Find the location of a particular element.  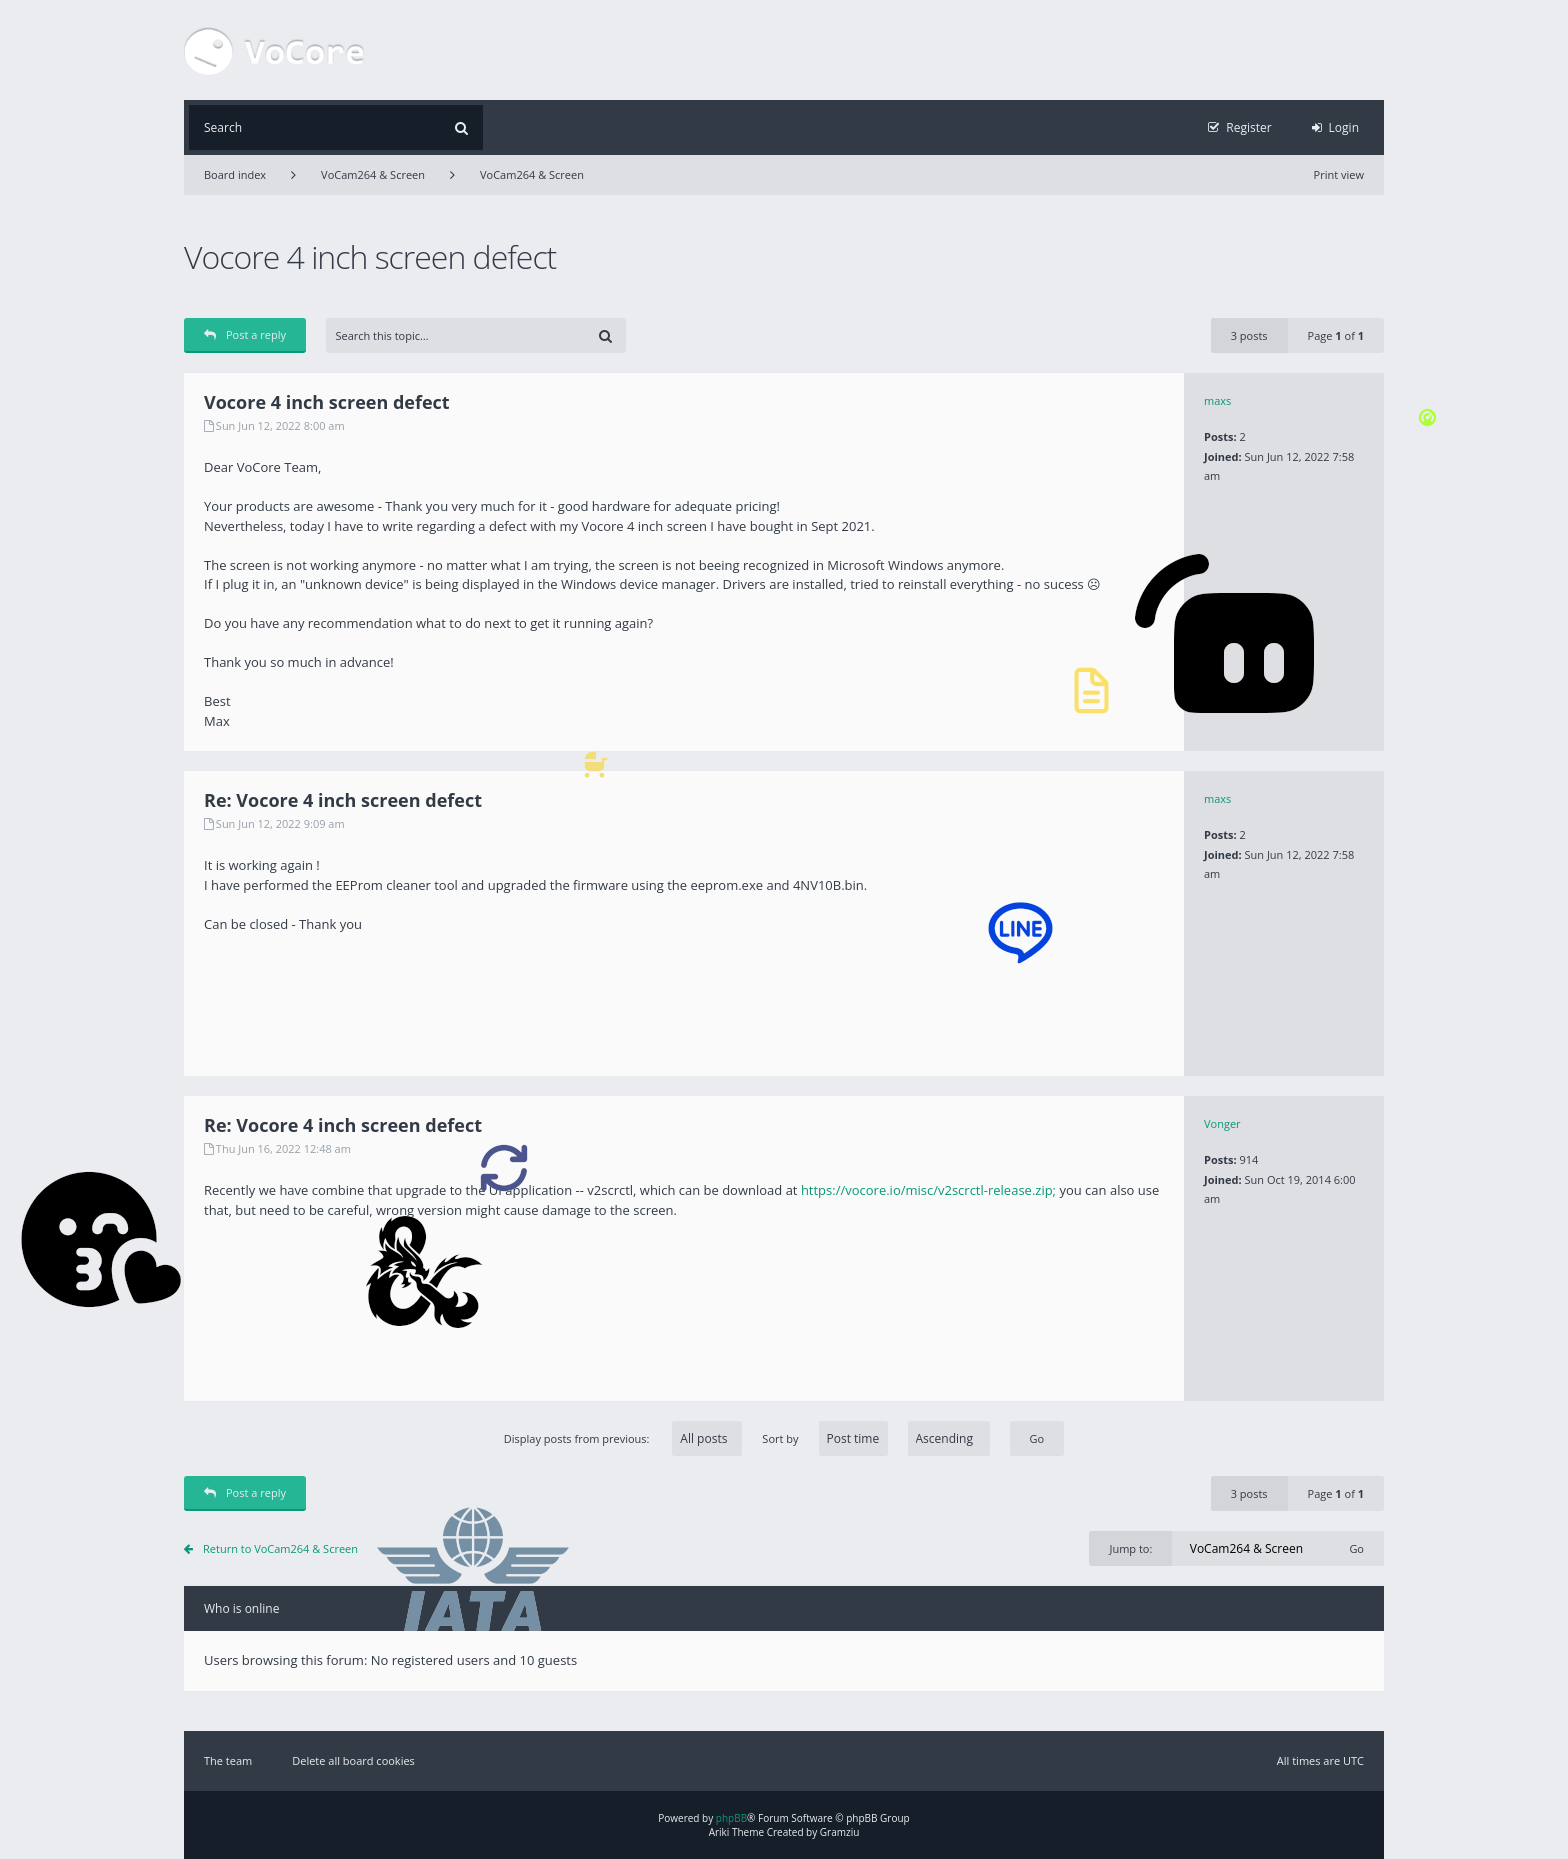

view document or text file is located at coordinates (1091, 690).